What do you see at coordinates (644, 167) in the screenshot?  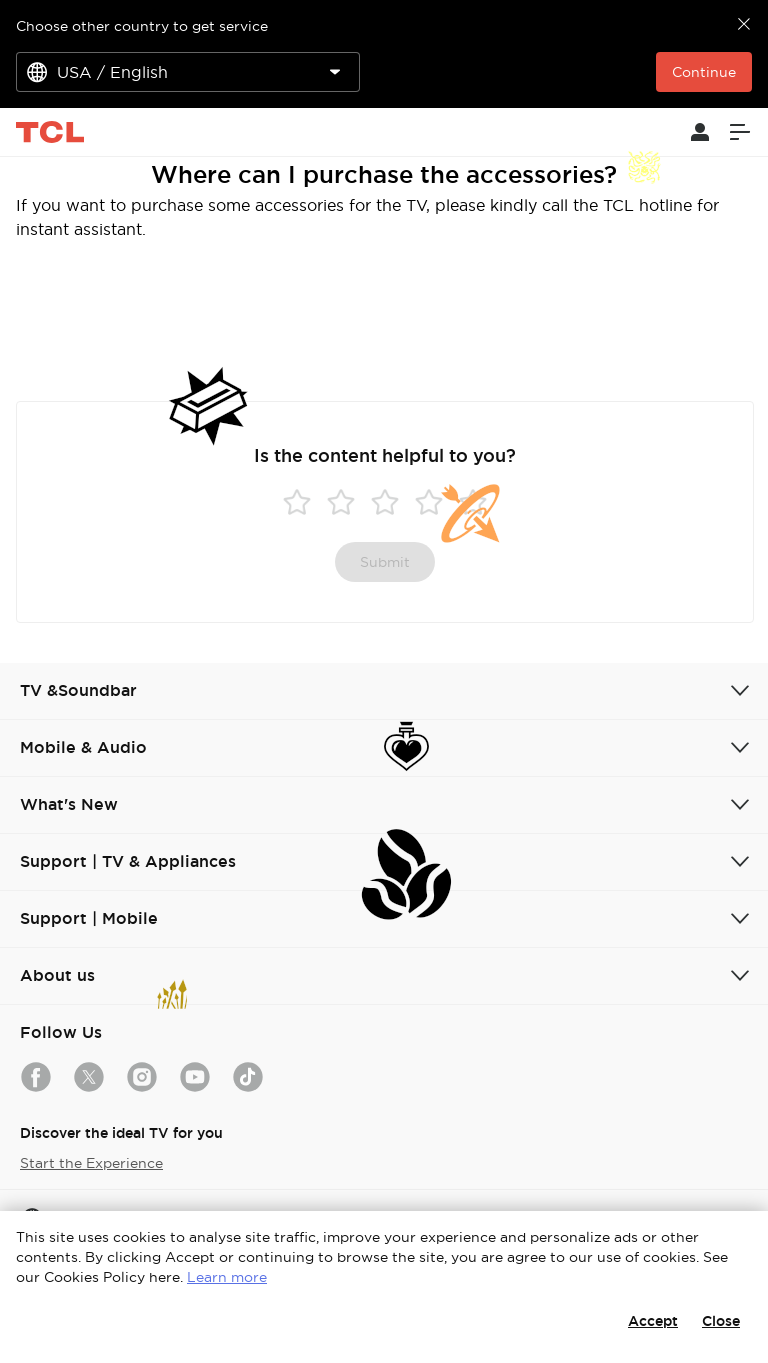 I see `select medusa character or monster type` at bounding box center [644, 167].